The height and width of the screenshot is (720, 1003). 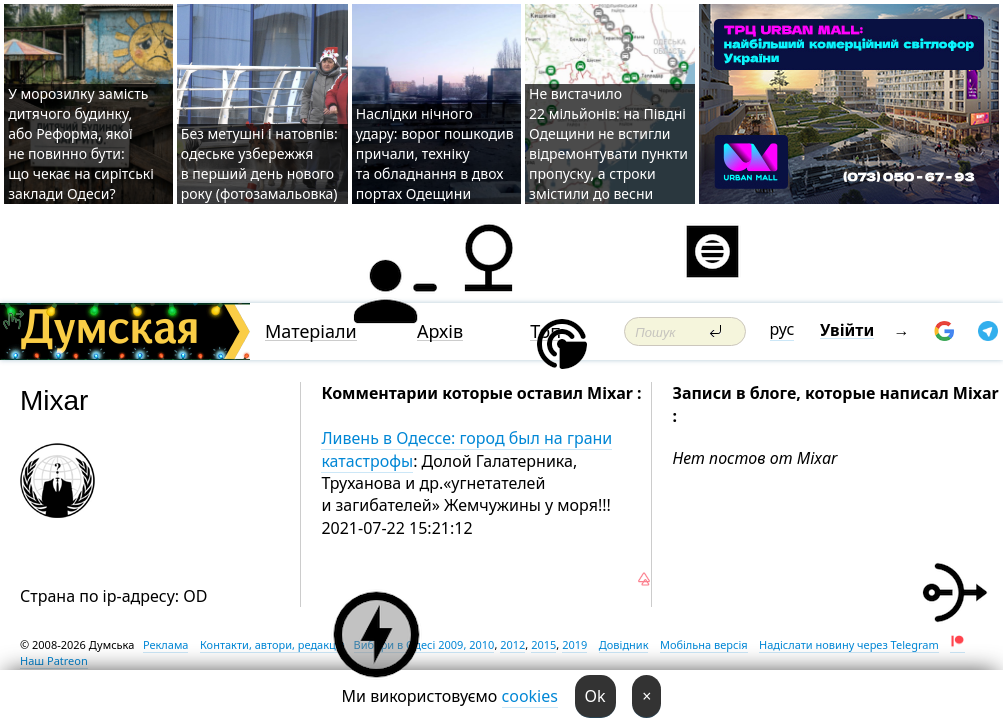 What do you see at coordinates (488, 257) in the screenshot?
I see `view nature or outdoor-related content` at bounding box center [488, 257].